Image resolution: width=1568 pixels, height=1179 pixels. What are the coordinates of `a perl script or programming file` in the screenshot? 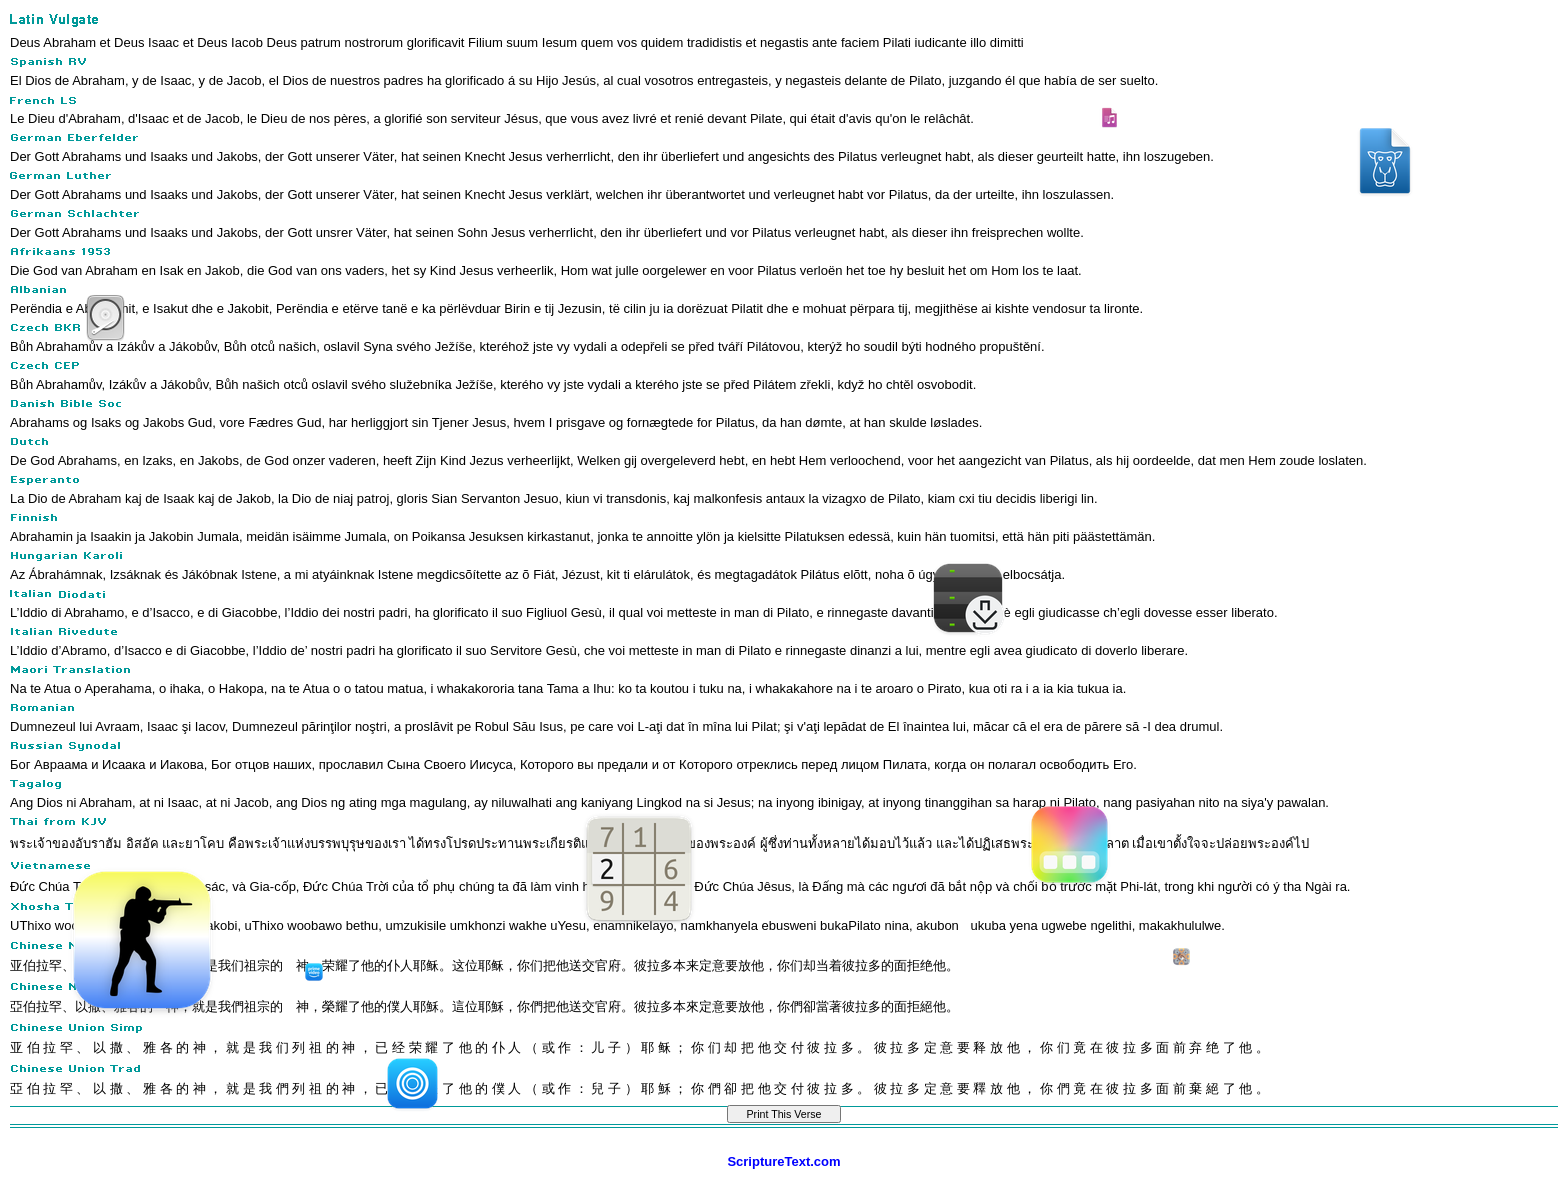 It's located at (1385, 162).